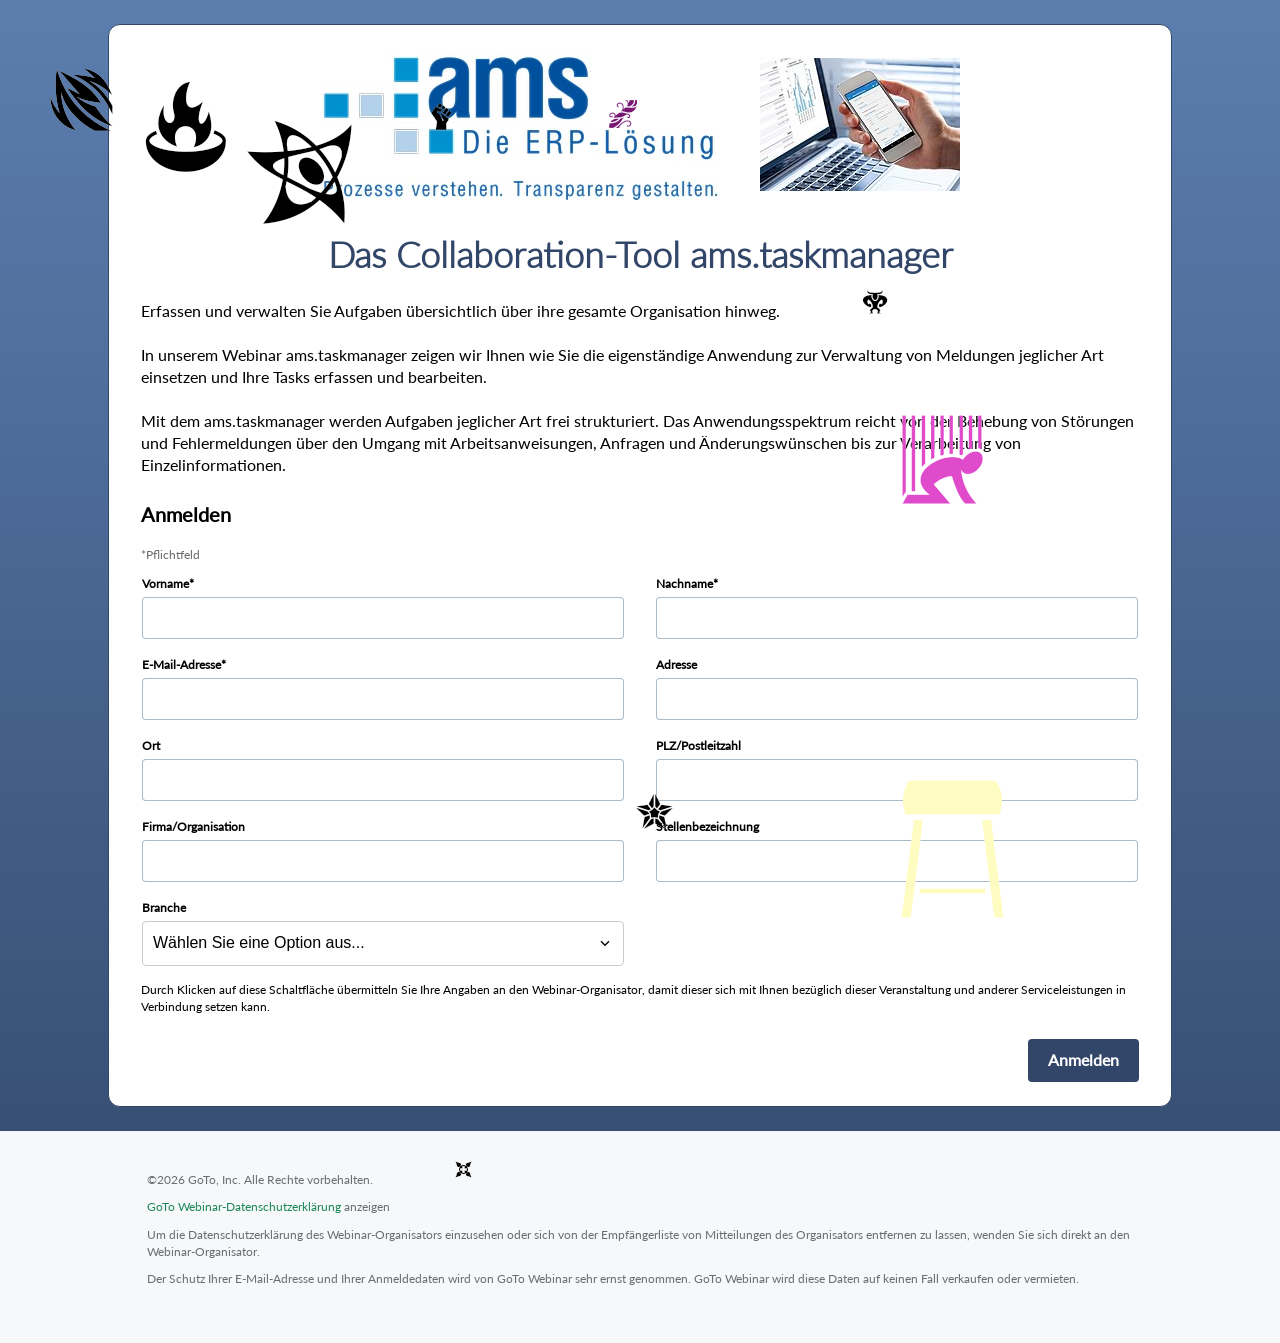  Describe the element at coordinates (875, 302) in the screenshot. I see `select minotaur character or enemy type` at that location.